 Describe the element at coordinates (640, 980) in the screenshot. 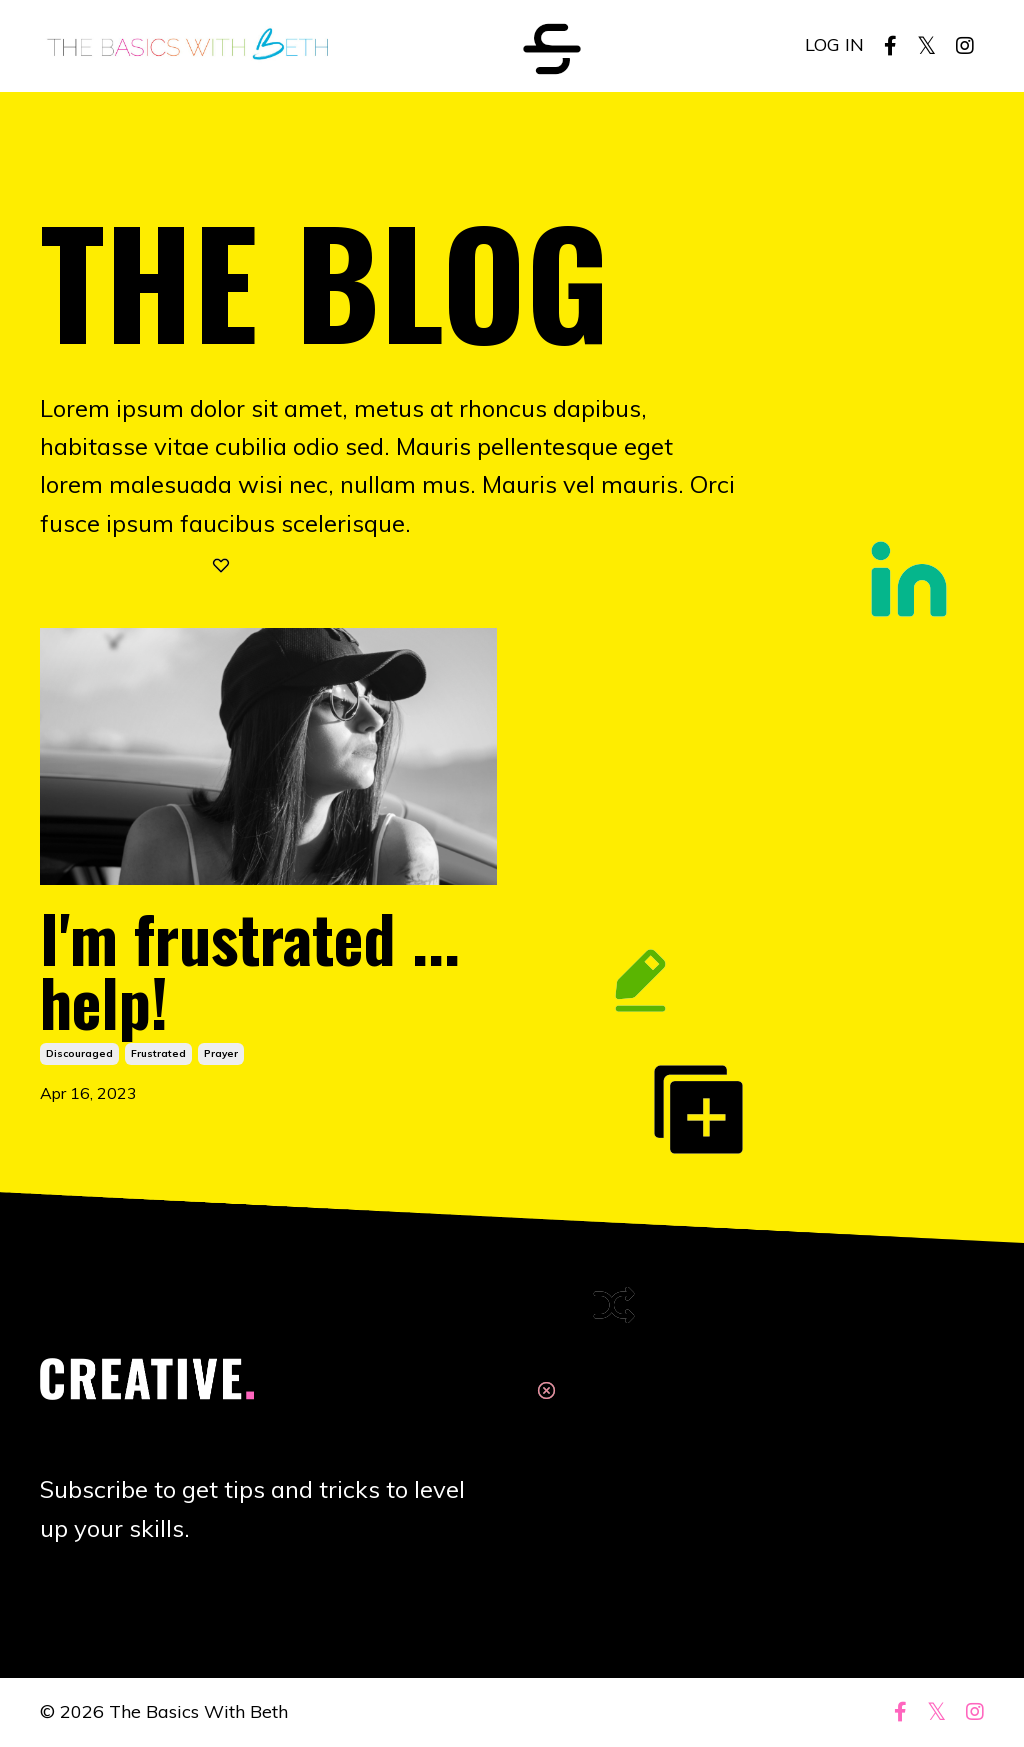

I see `edit content or text` at that location.